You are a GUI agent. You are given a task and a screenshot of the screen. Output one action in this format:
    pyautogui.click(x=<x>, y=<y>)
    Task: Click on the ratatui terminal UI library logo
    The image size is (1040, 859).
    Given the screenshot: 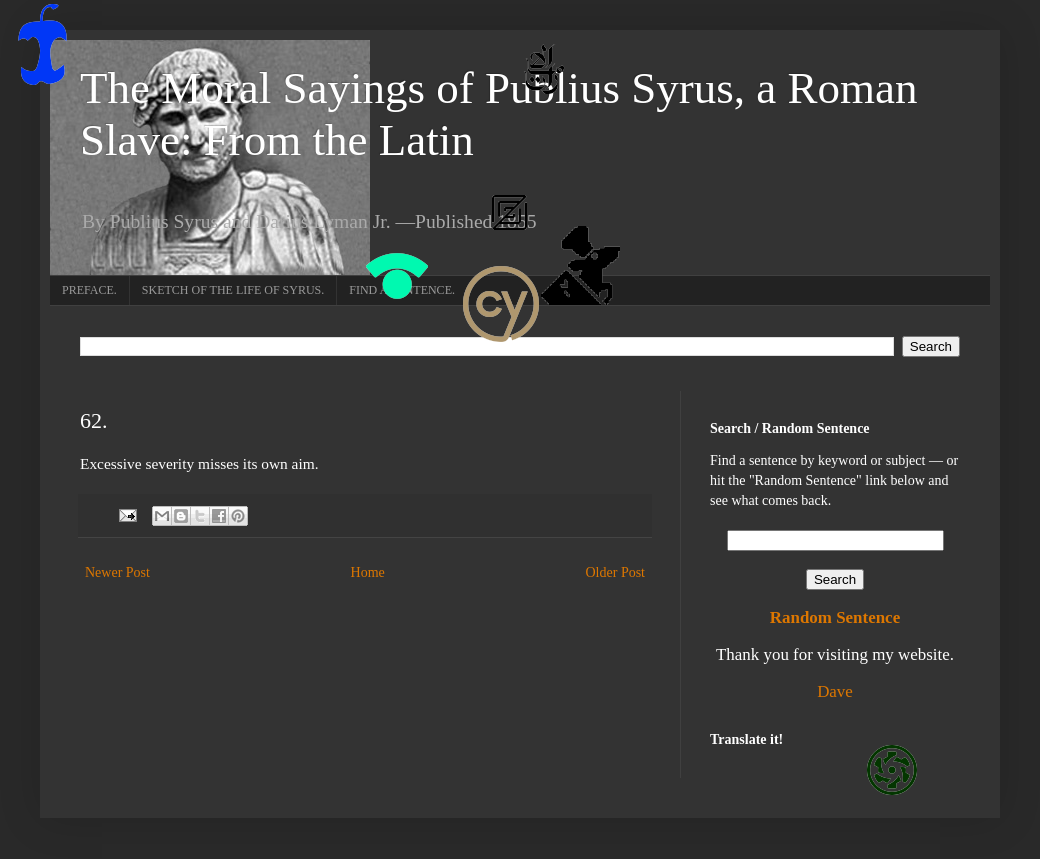 What is the action you would take?
    pyautogui.click(x=580, y=265)
    